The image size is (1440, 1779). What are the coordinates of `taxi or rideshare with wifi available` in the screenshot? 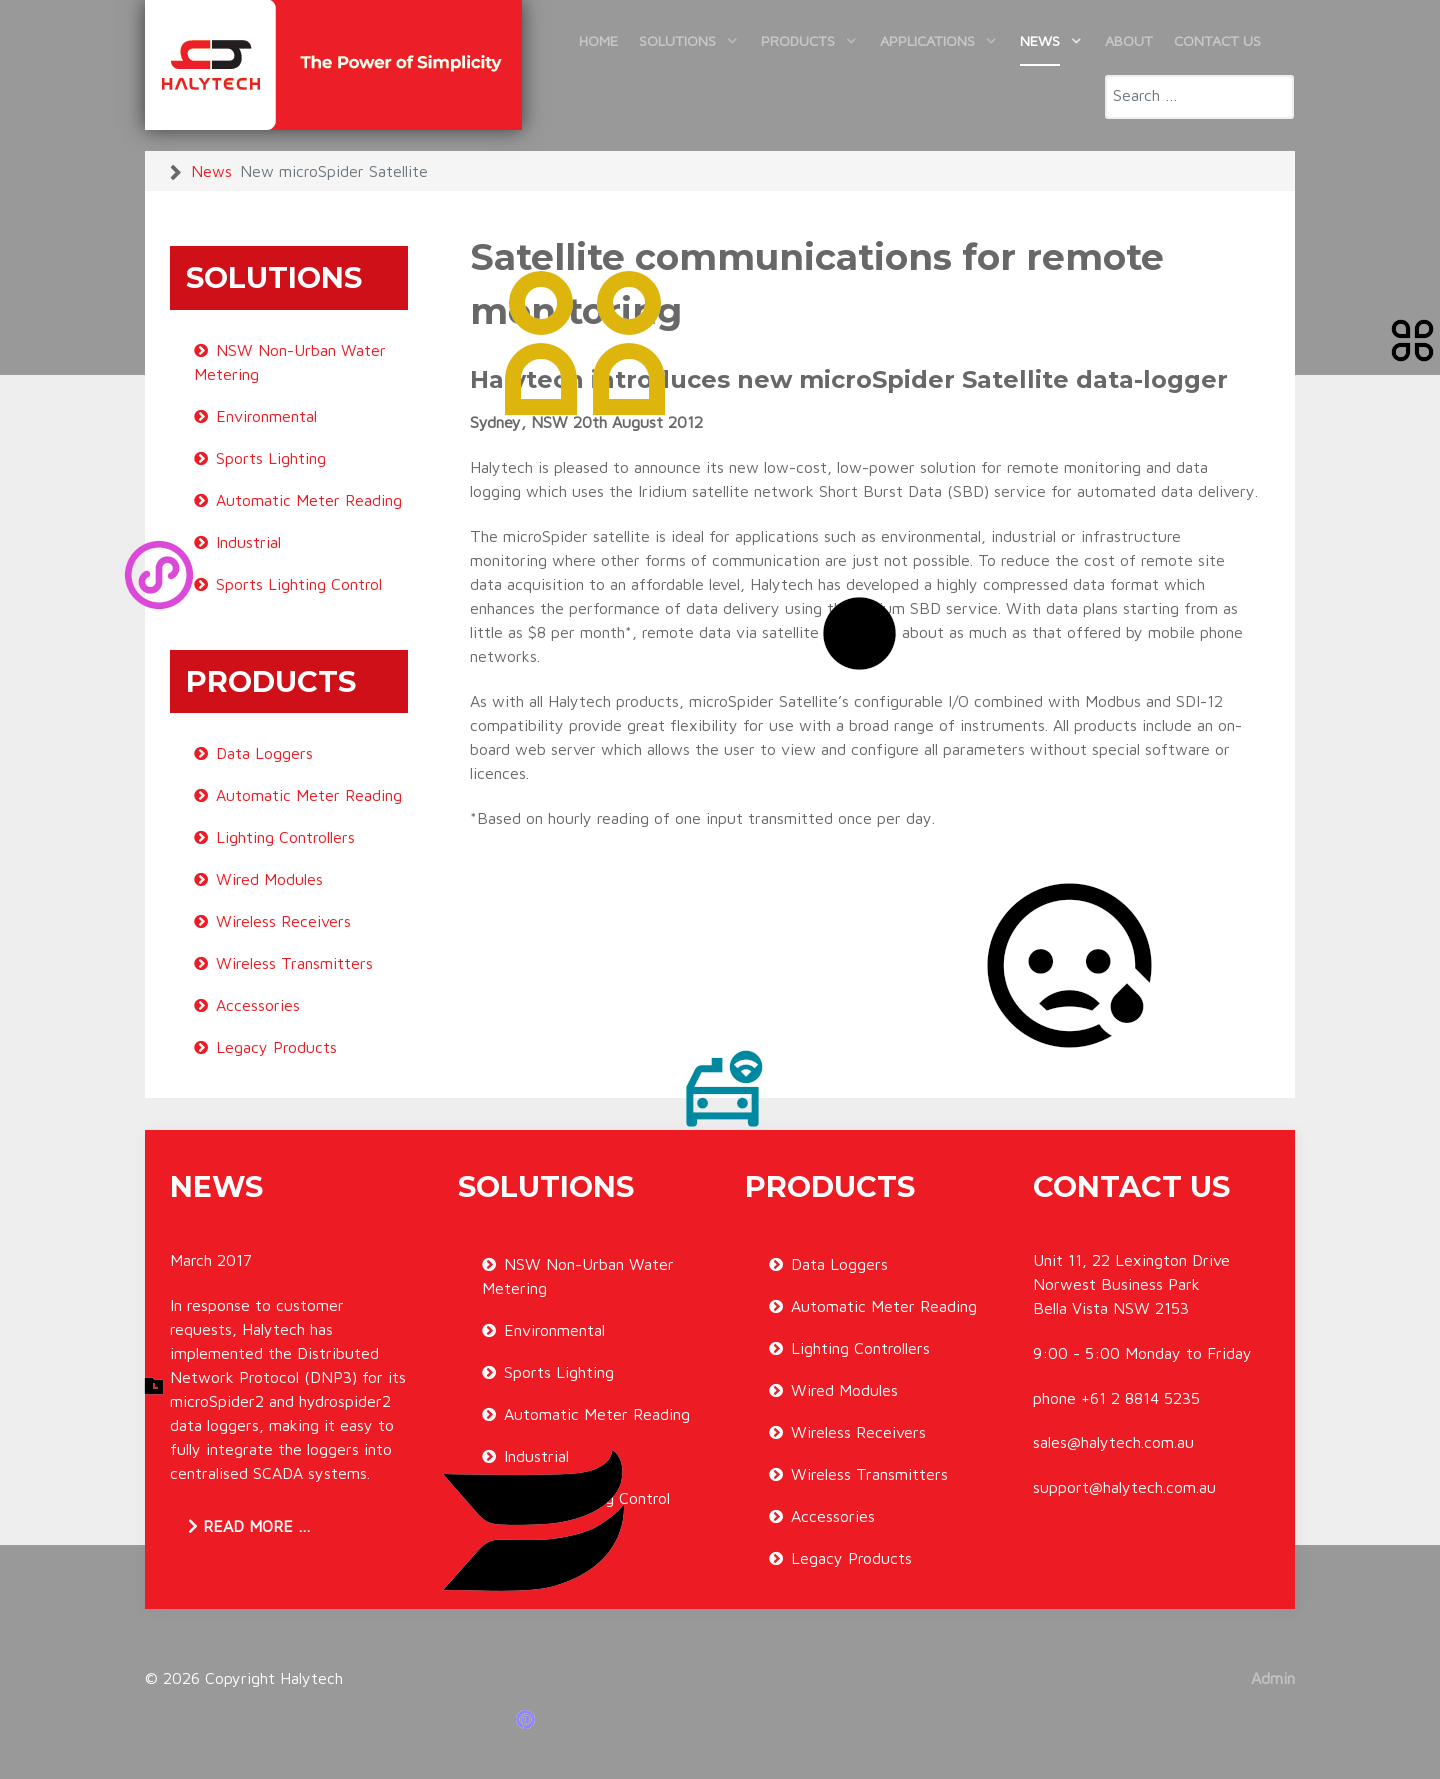 It's located at (722, 1090).